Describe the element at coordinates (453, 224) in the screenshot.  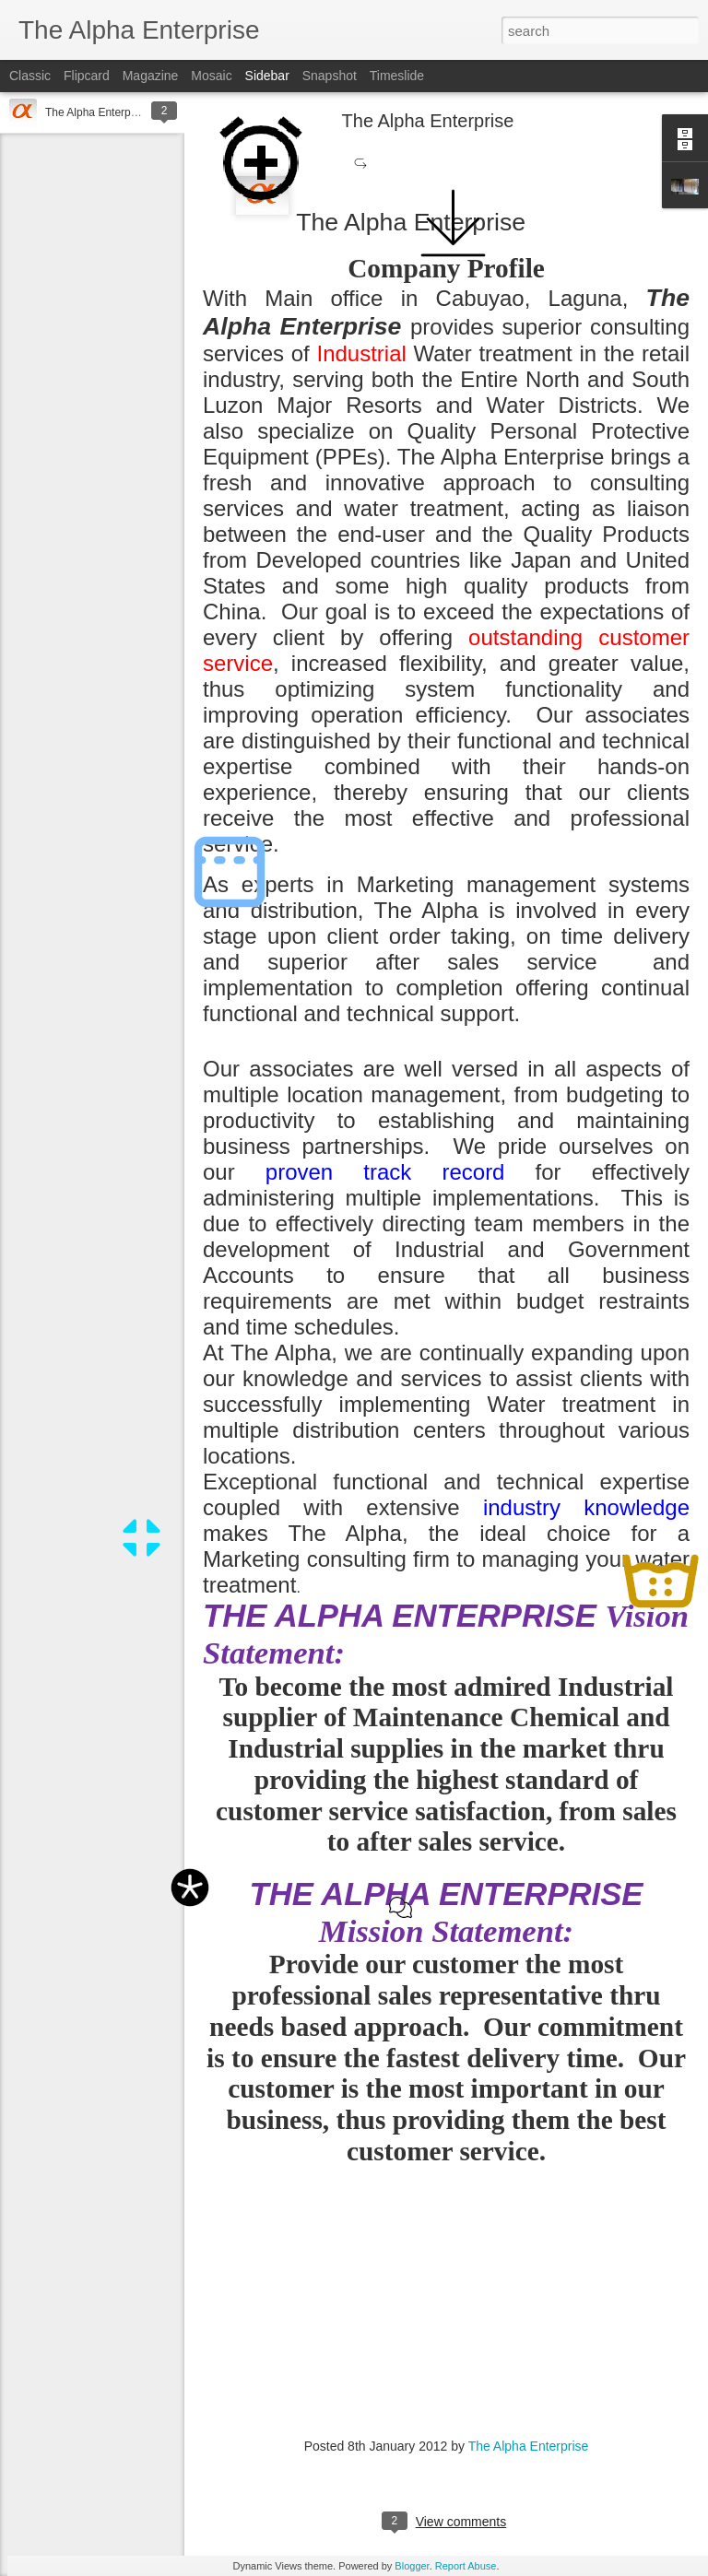
I see `download a file or document` at that location.